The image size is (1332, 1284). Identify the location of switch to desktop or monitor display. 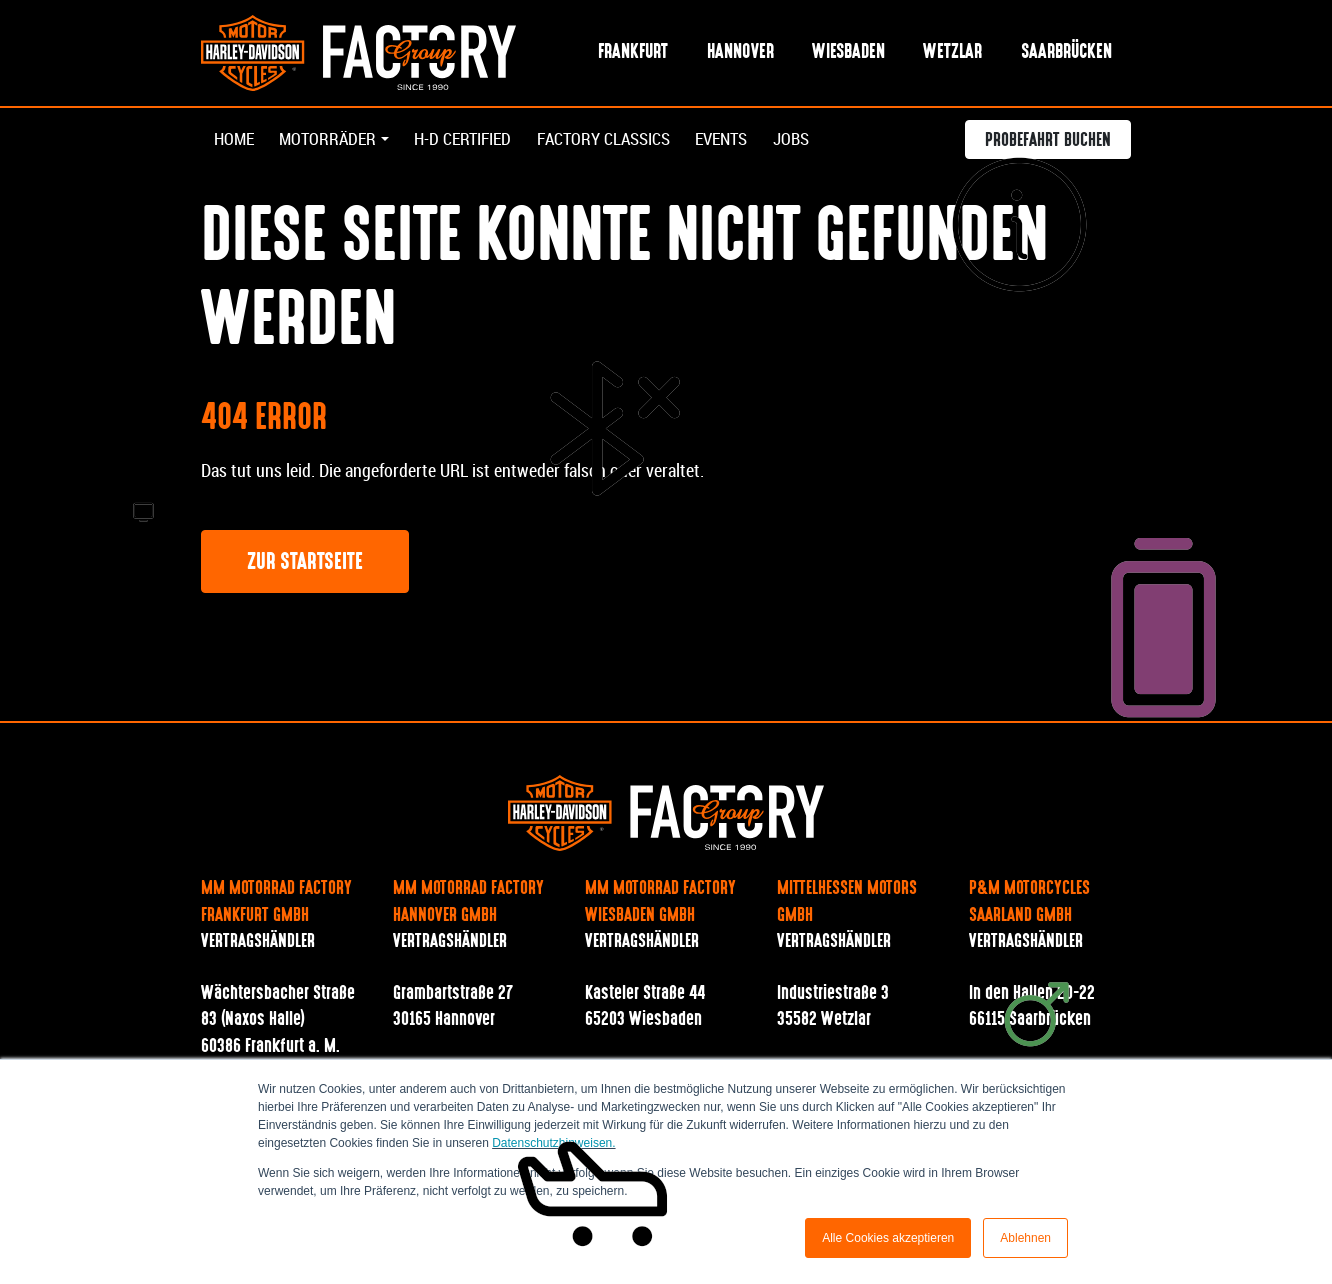
(143, 511).